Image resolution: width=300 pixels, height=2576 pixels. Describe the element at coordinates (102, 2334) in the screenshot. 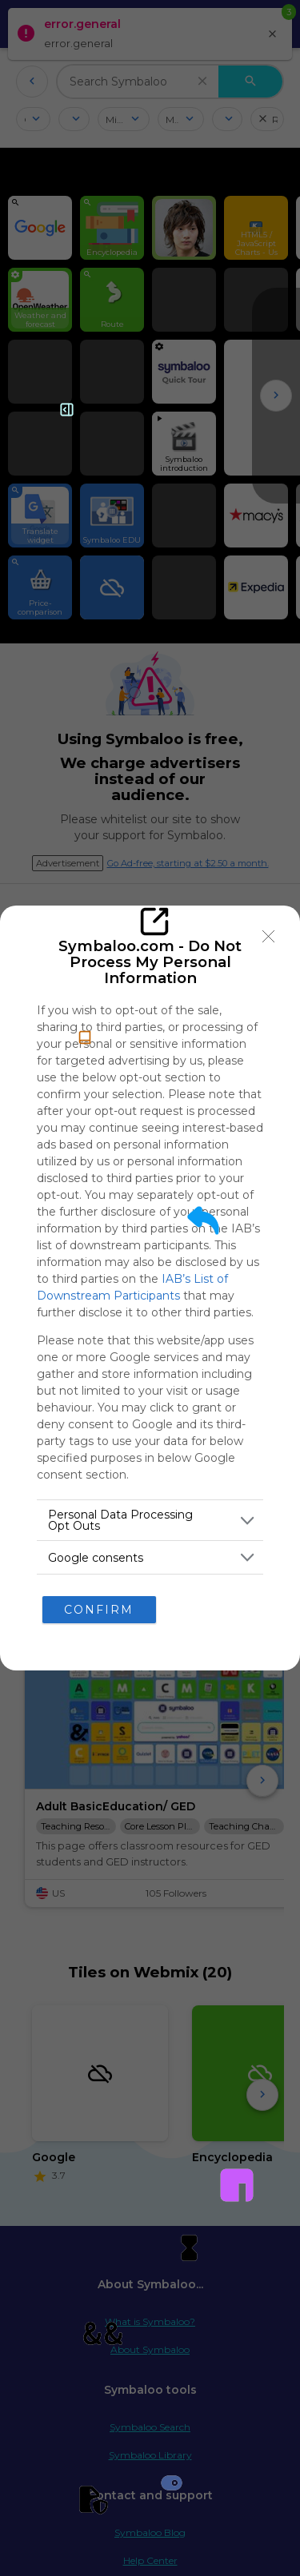

I see `insert special characters or symbols` at that location.